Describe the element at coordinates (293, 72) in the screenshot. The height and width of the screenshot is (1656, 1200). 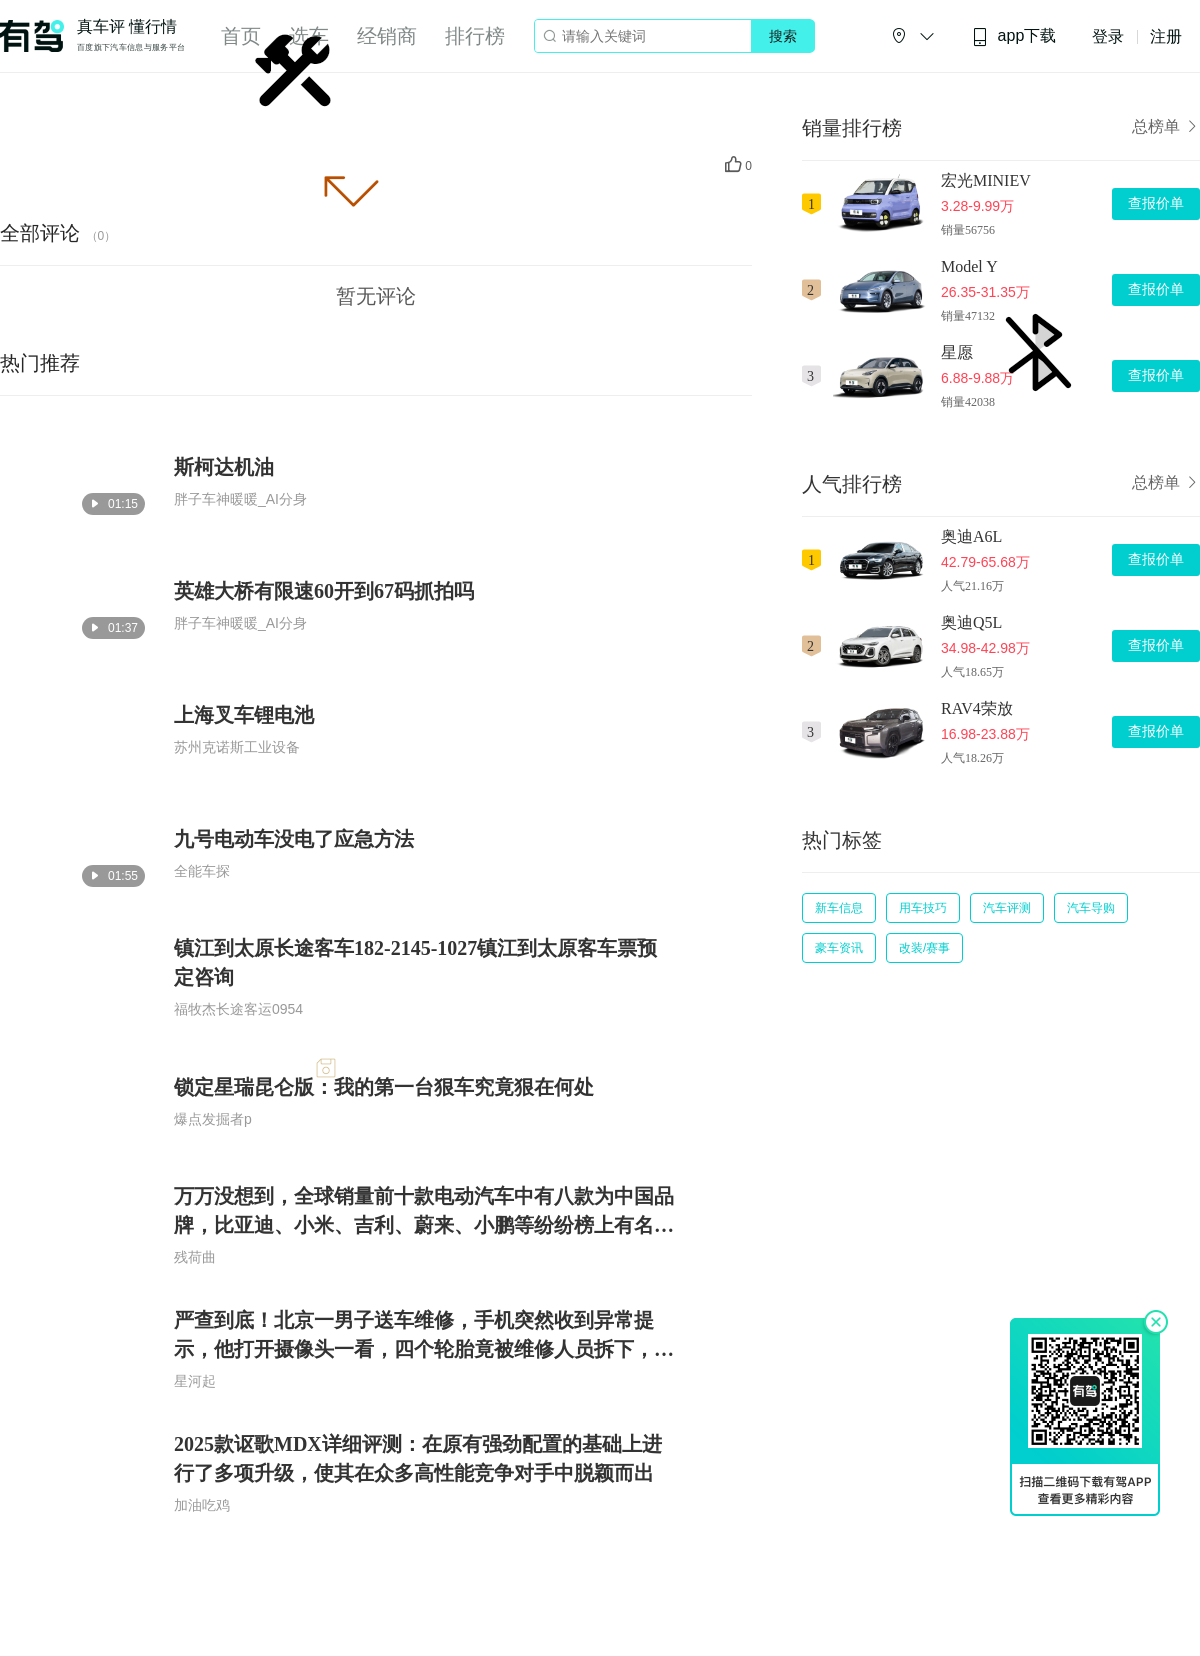
I see `indicates page or feature under construction` at that location.